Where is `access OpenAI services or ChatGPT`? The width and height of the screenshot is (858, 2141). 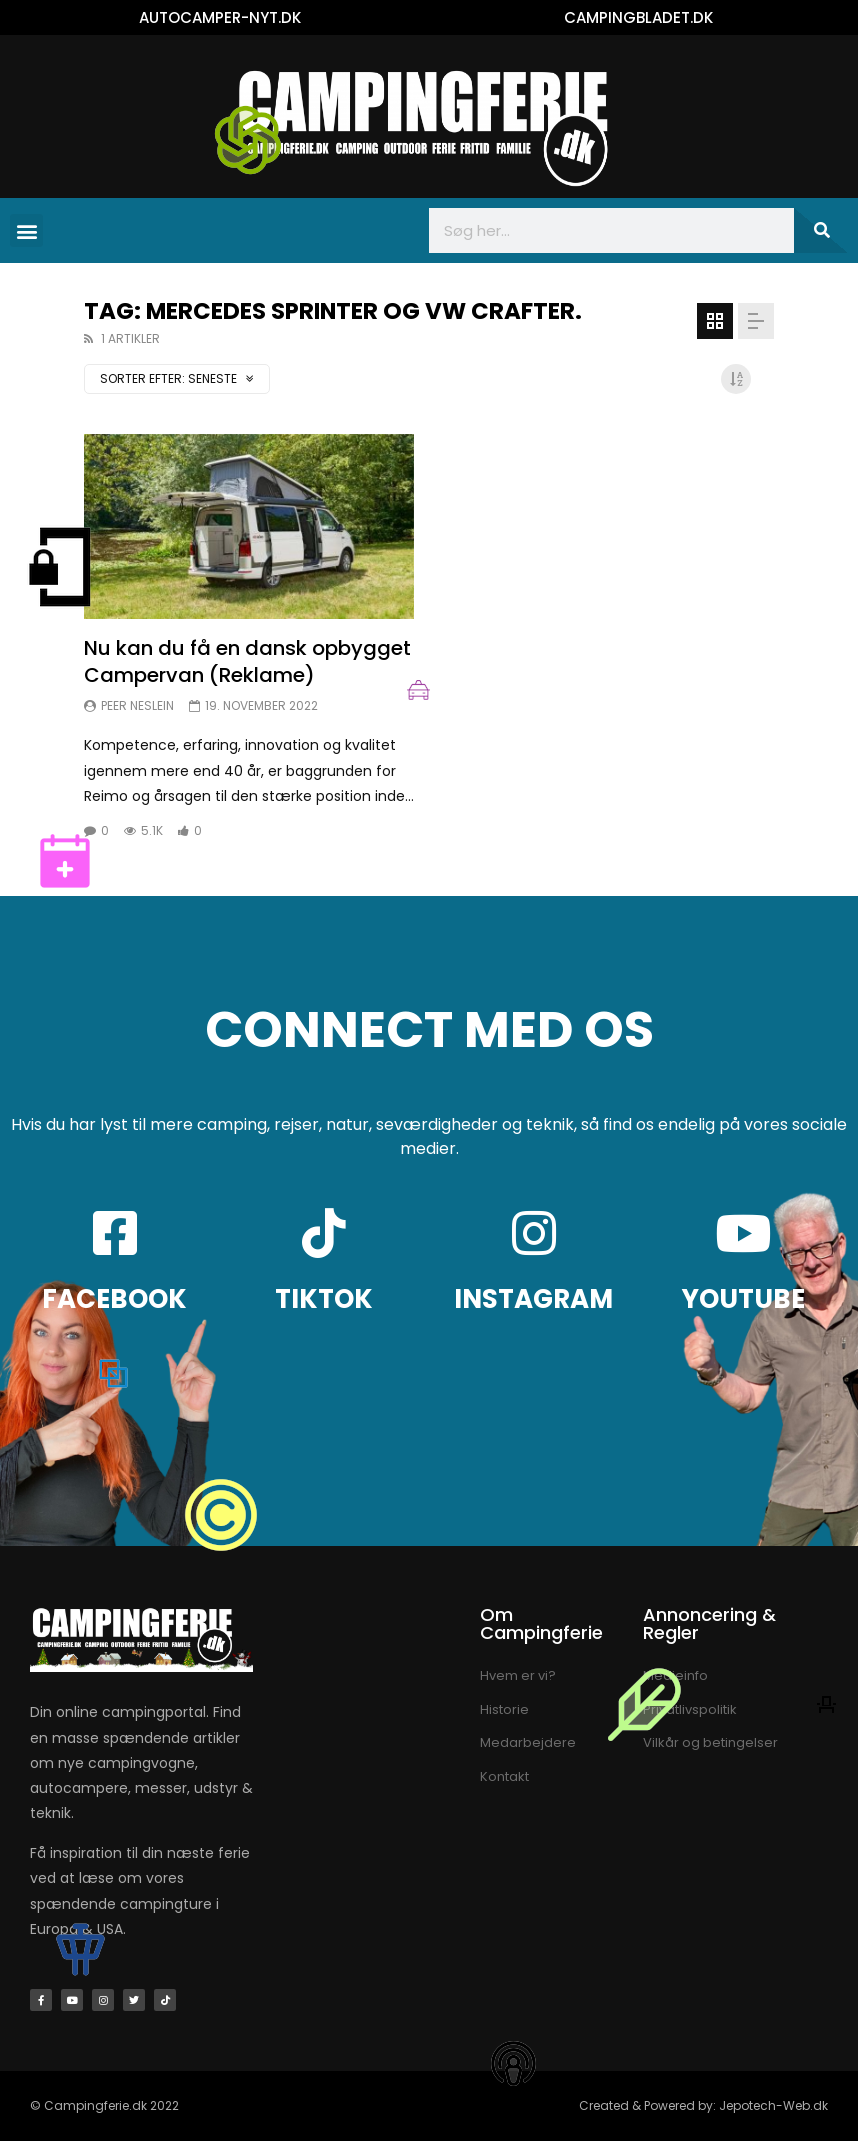 access OpenAI services or ChatGPT is located at coordinates (248, 140).